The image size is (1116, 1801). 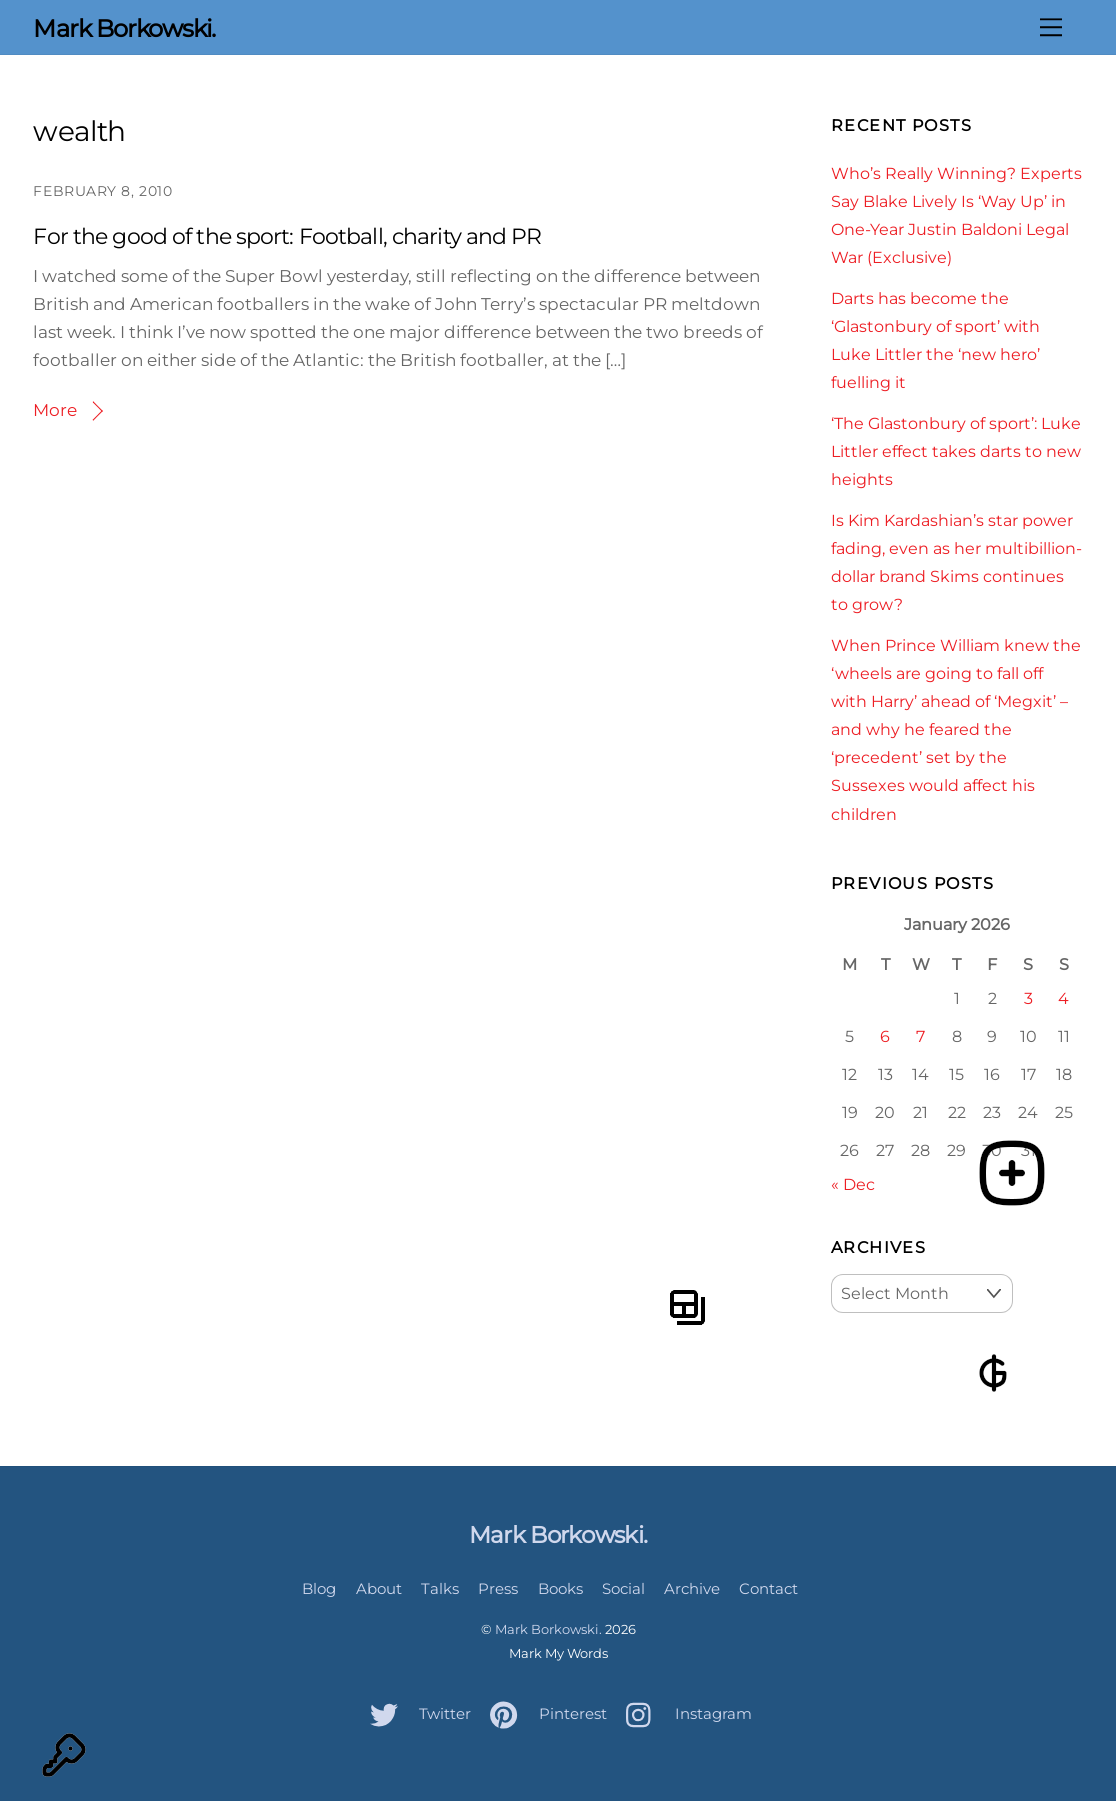 What do you see at coordinates (687, 1307) in the screenshot?
I see `create a backup copy of table data` at bounding box center [687, 1307].